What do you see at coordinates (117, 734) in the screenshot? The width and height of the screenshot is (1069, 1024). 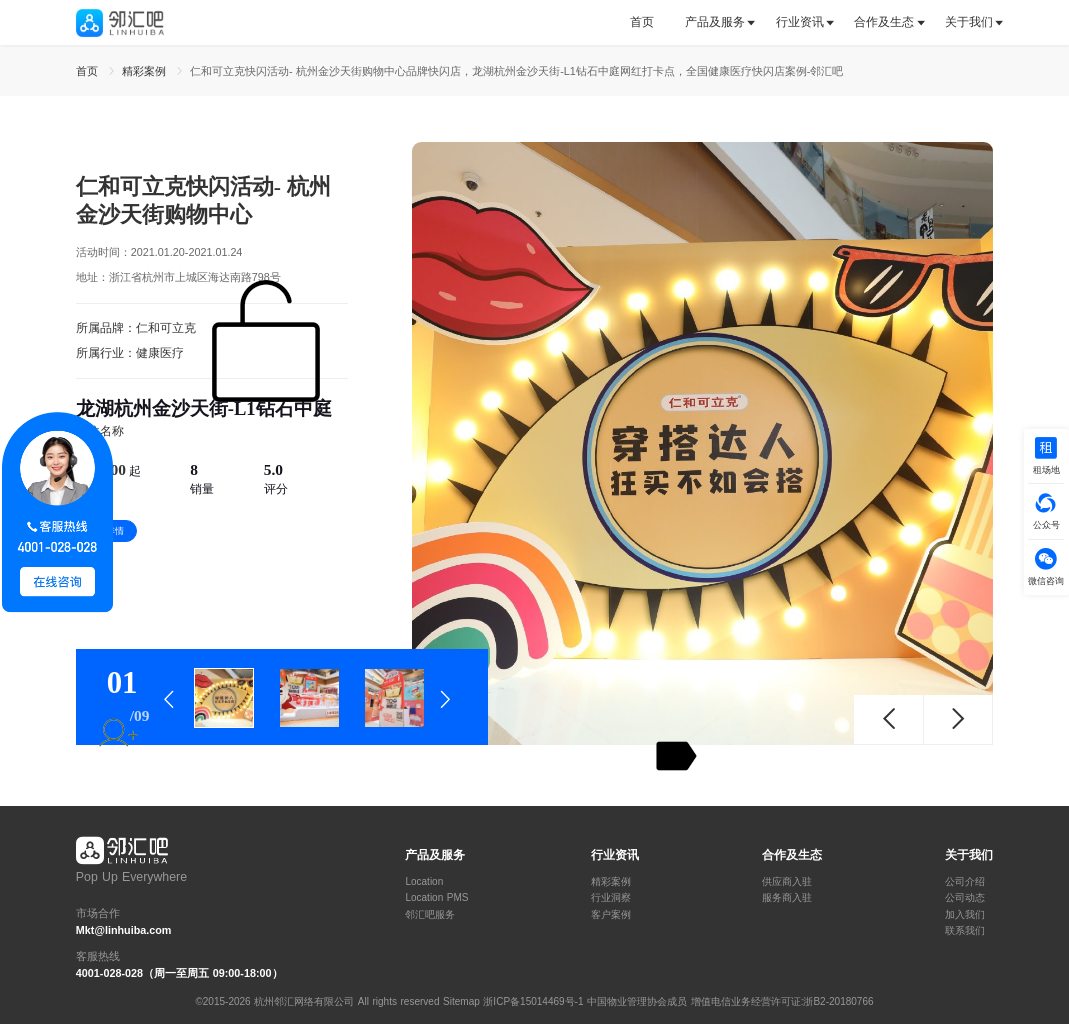 I see `add a new contact or friend` at bounding box center [117, 734].